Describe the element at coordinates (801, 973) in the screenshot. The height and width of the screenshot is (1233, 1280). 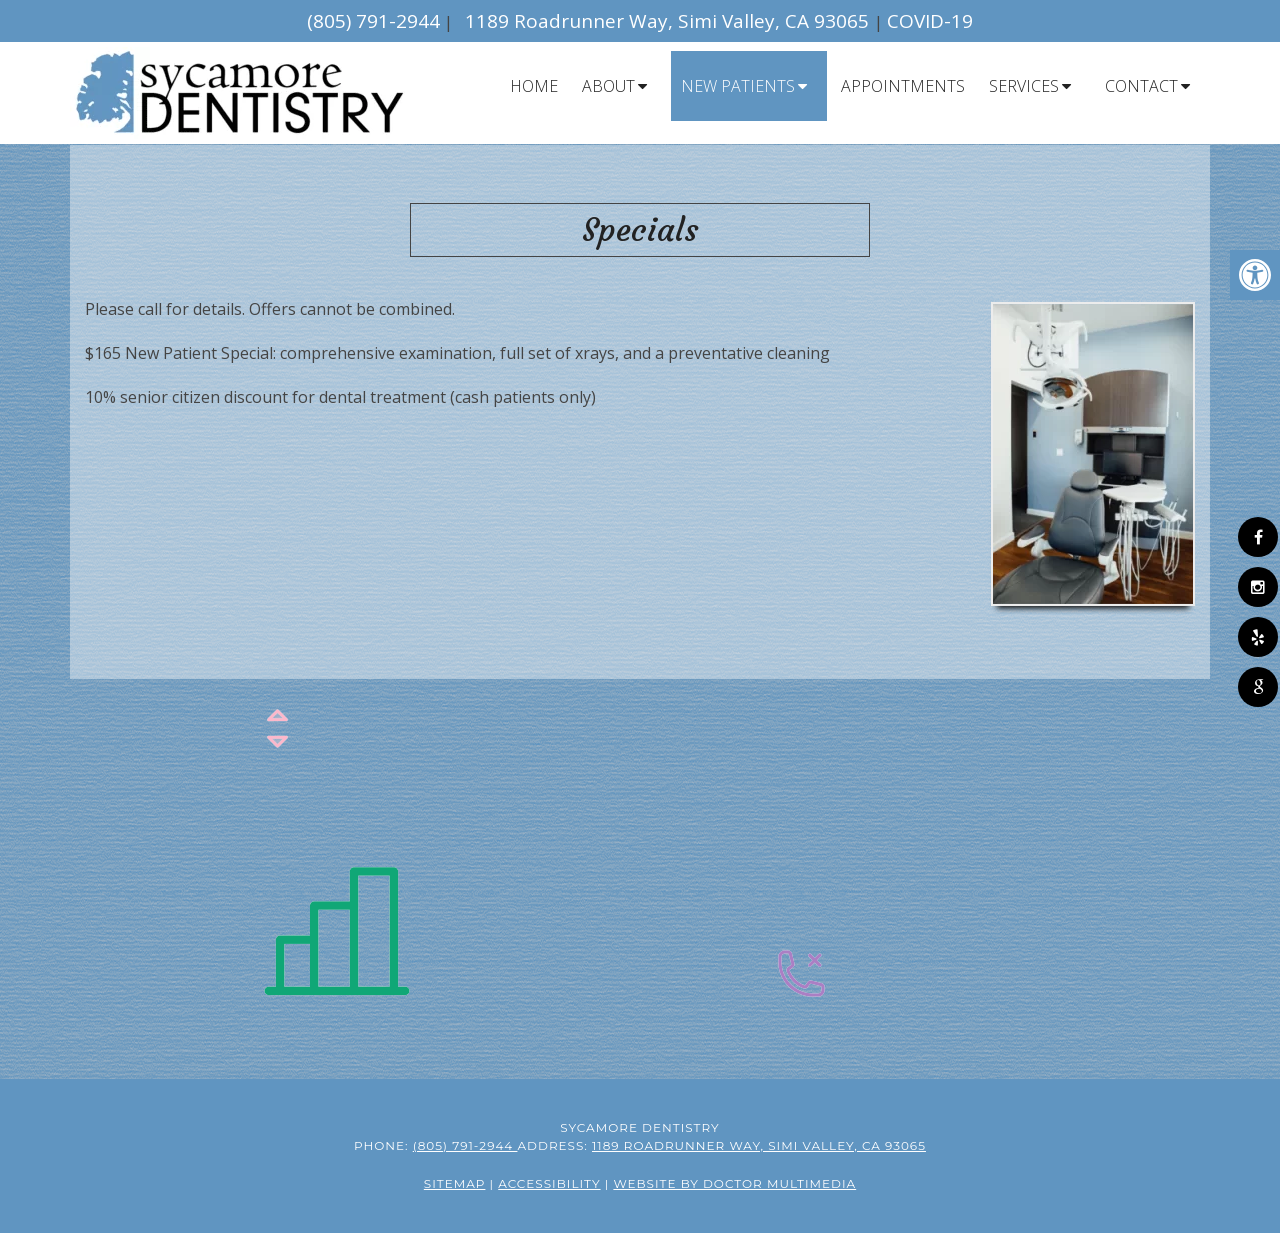
I see `end or decline a phone call` at that location.